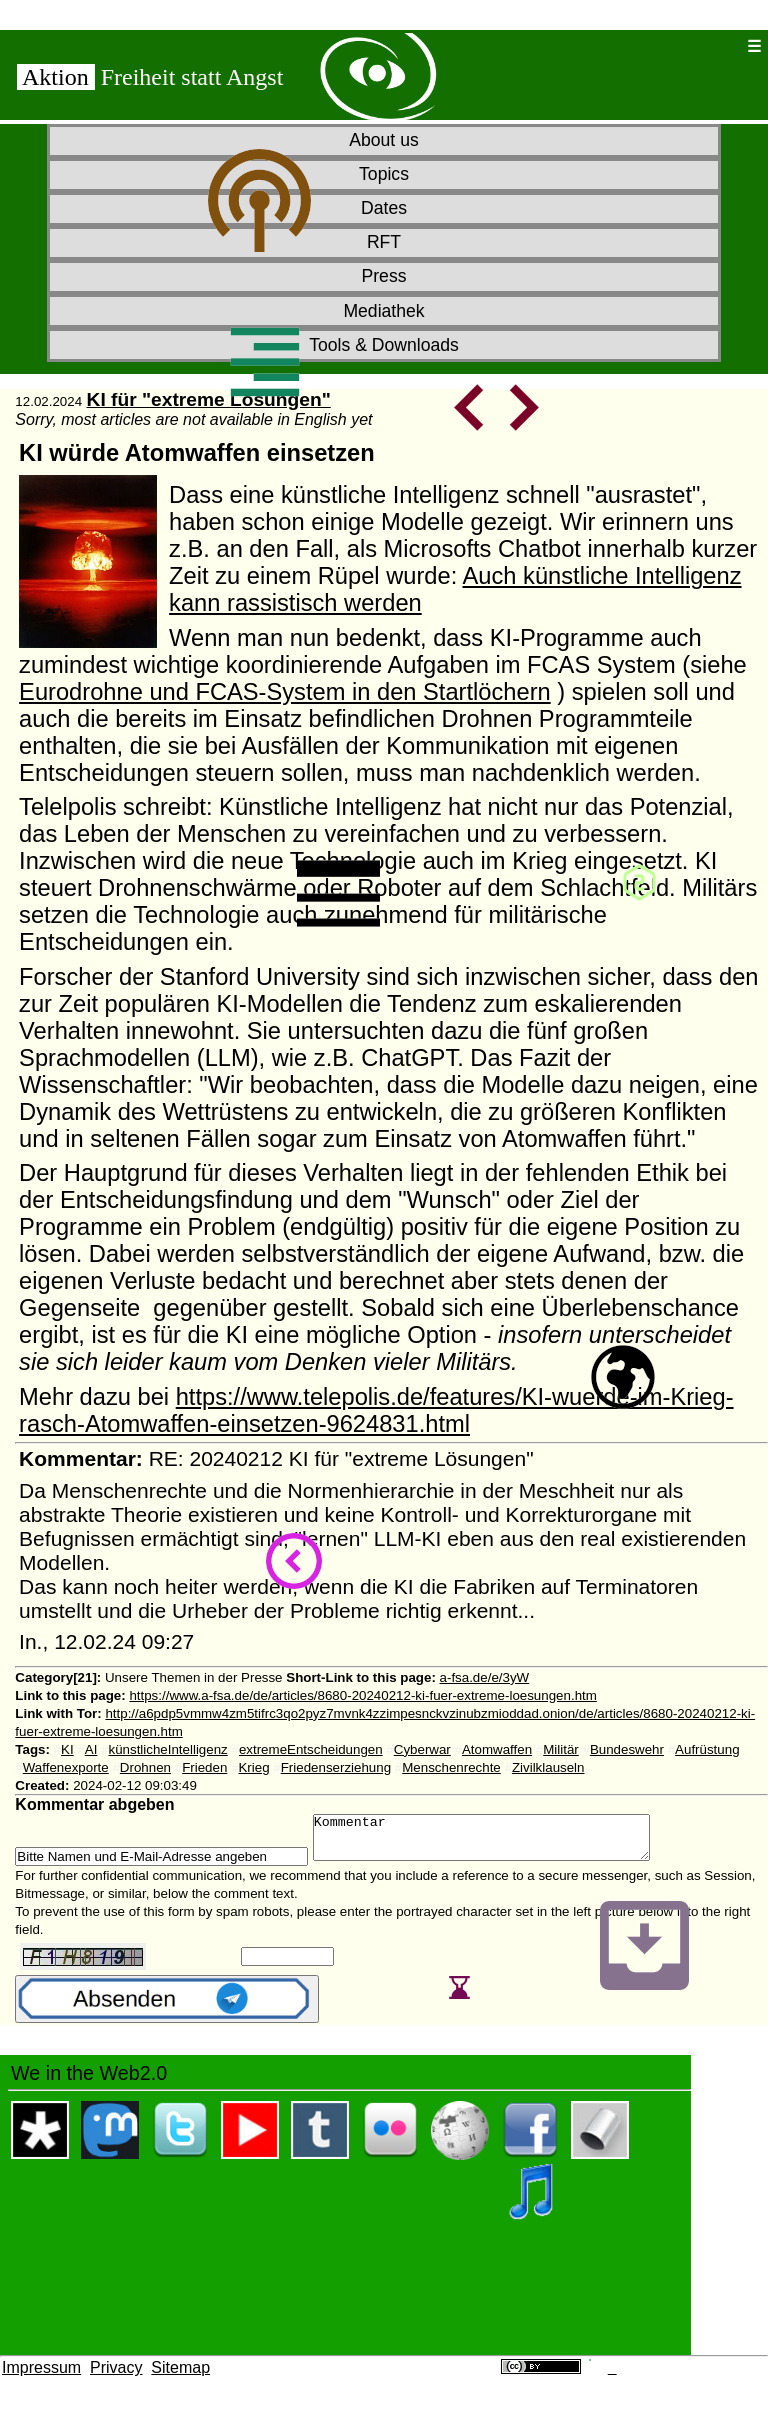 The image size is (768, 2418). I want to click on step 2 in a multi-step process, so click(639, 882).